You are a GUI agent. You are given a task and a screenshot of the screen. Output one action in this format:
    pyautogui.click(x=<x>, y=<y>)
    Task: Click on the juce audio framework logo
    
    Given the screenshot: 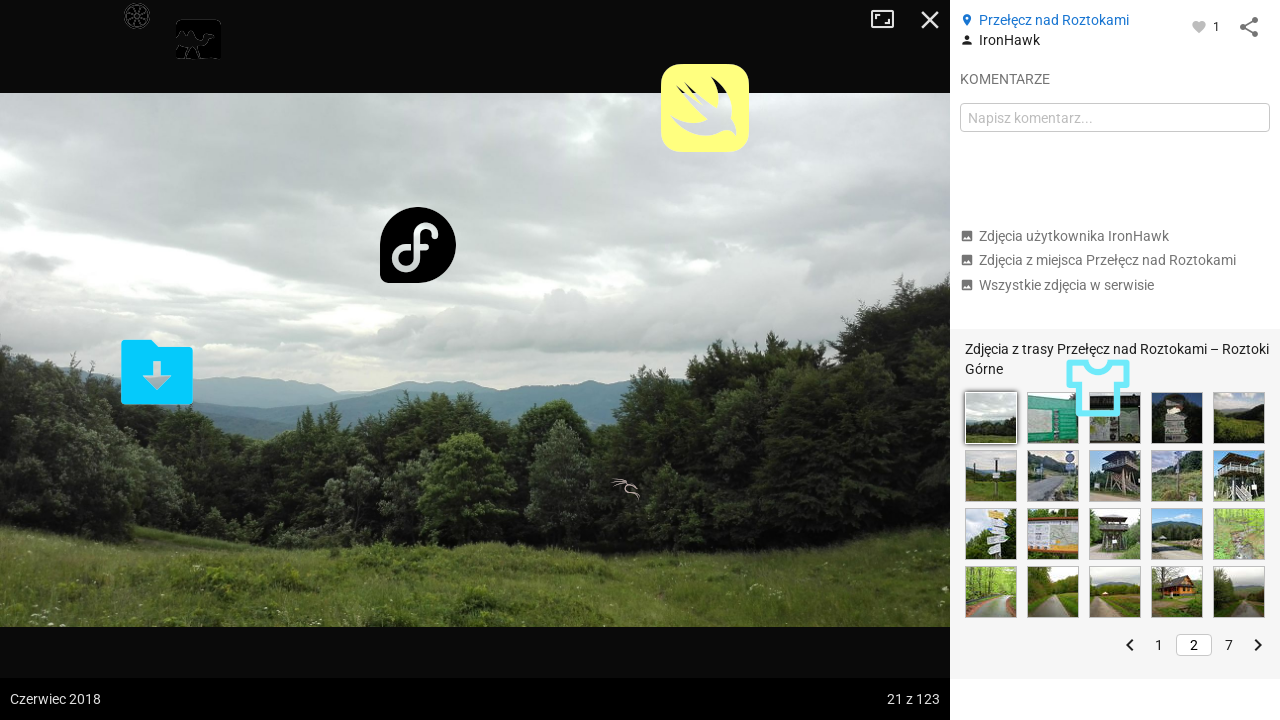 What is the action you would take?
    pyautogui.click(x=137, y=16)
    